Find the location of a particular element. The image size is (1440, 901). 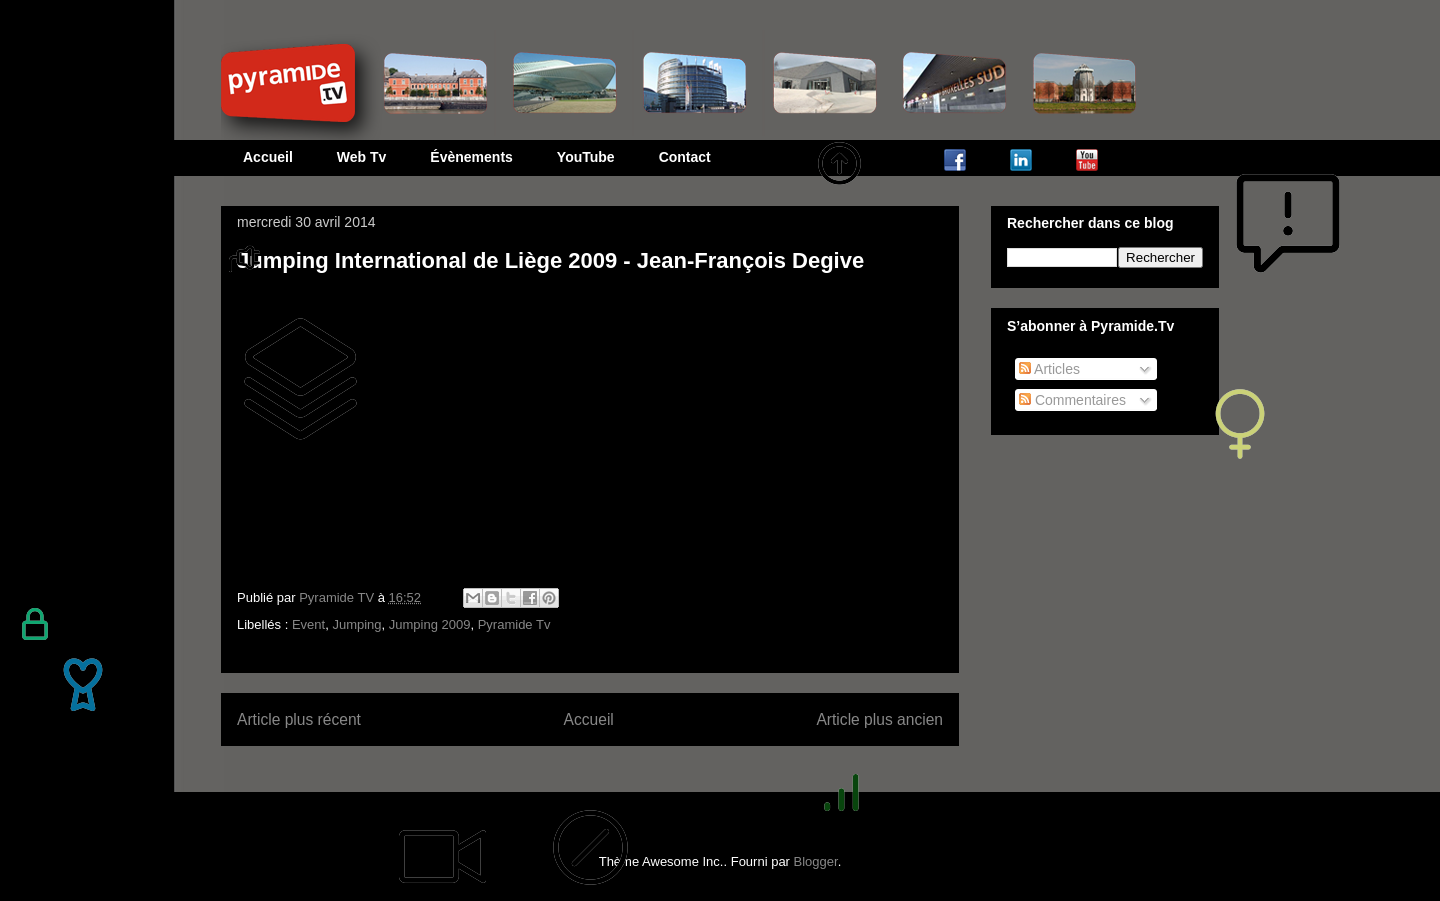

skip this item or step is located at coordinates (590, 847).